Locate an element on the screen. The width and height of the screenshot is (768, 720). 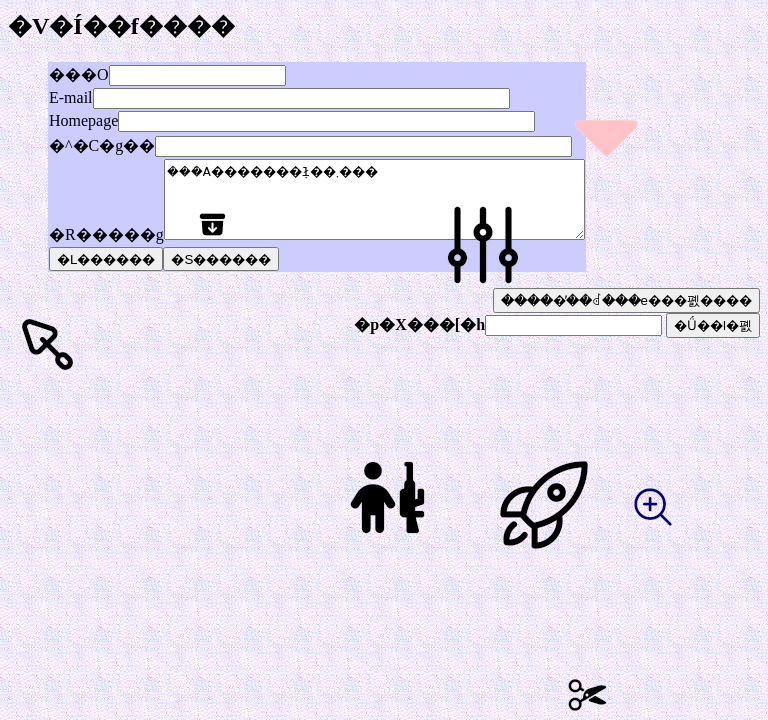
indicates child soldier awareness or prevention cause is located at coordinates (388, 497).